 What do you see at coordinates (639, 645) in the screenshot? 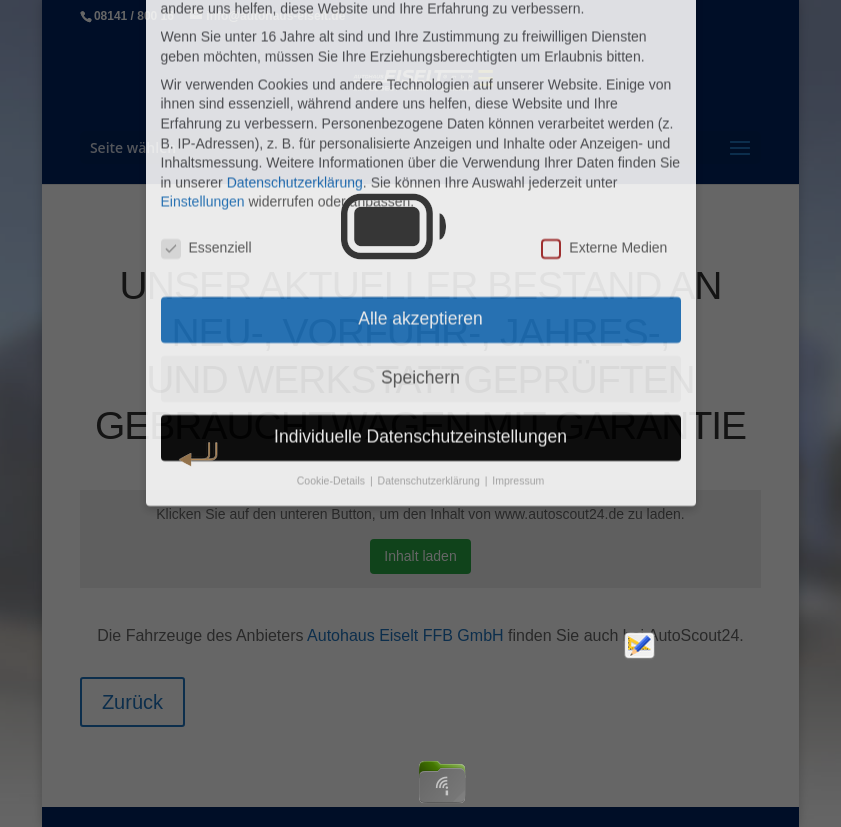
I see `access utility and accessory applications` at bounding box center [639, 645].